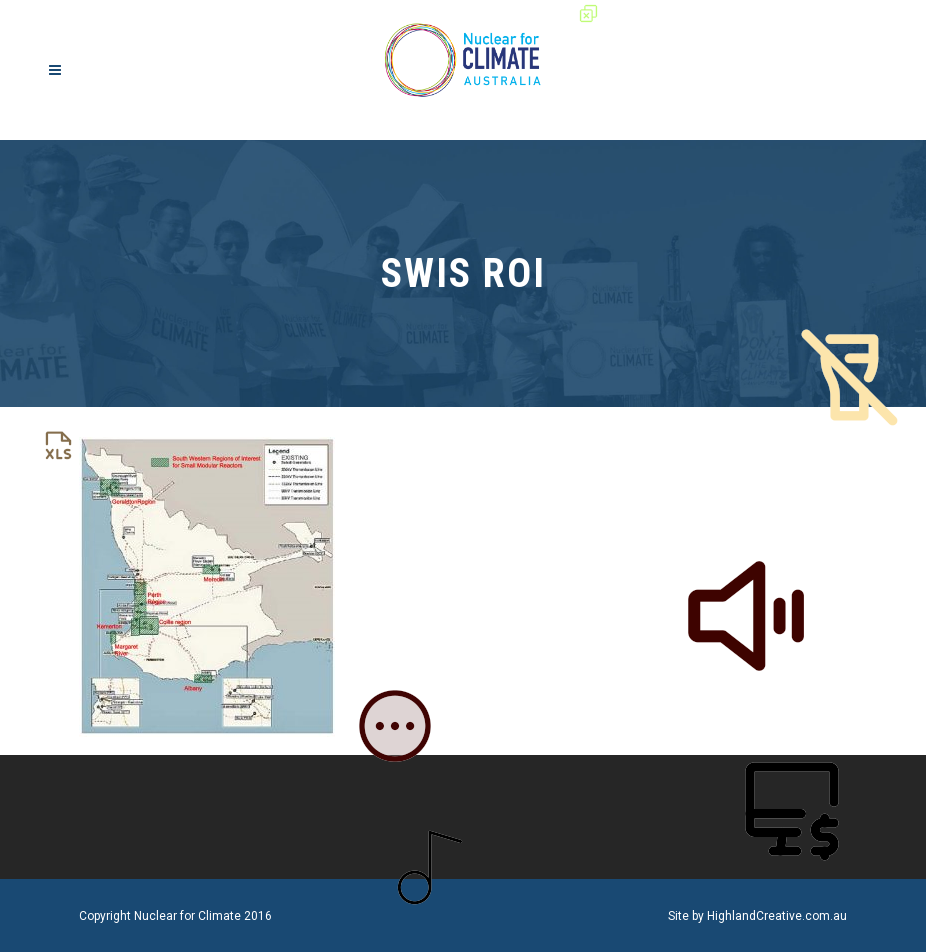 The height and width of the screenshot is (952, 926). I want to click on no alcohol allowed, so click(849, 377).